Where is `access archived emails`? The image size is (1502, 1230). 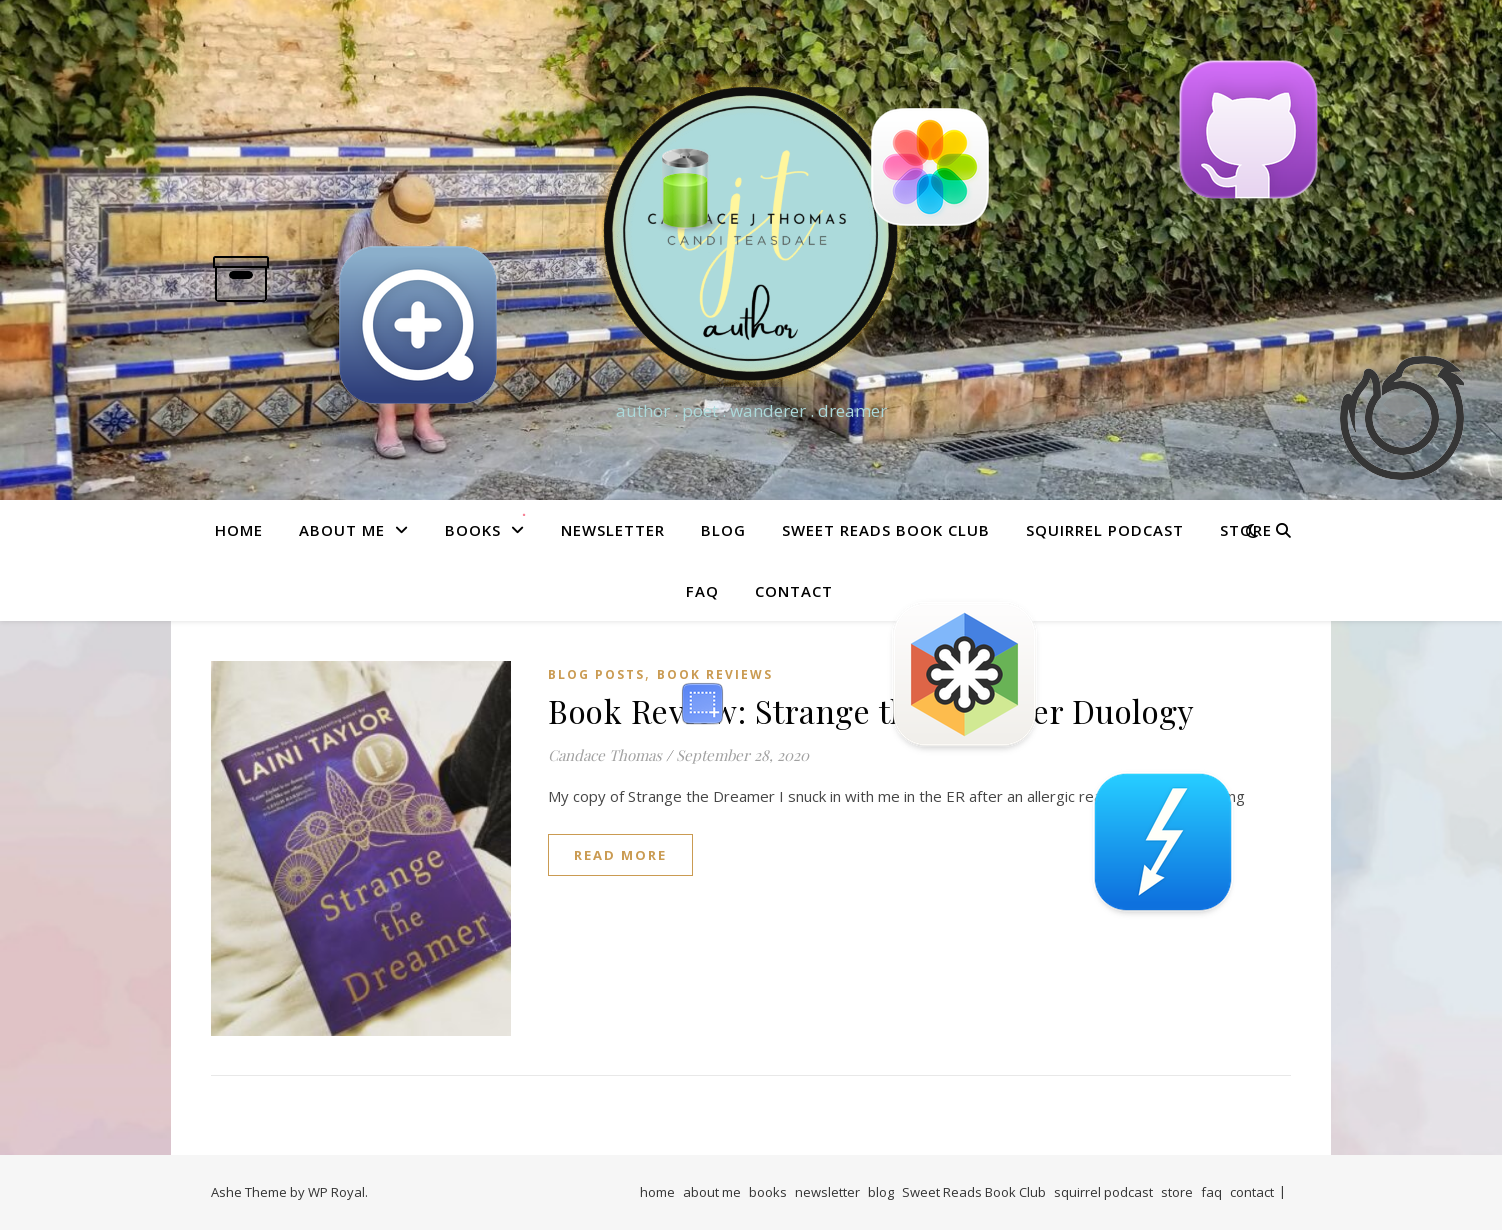 access archived emails is located at coordinates (241, 278).